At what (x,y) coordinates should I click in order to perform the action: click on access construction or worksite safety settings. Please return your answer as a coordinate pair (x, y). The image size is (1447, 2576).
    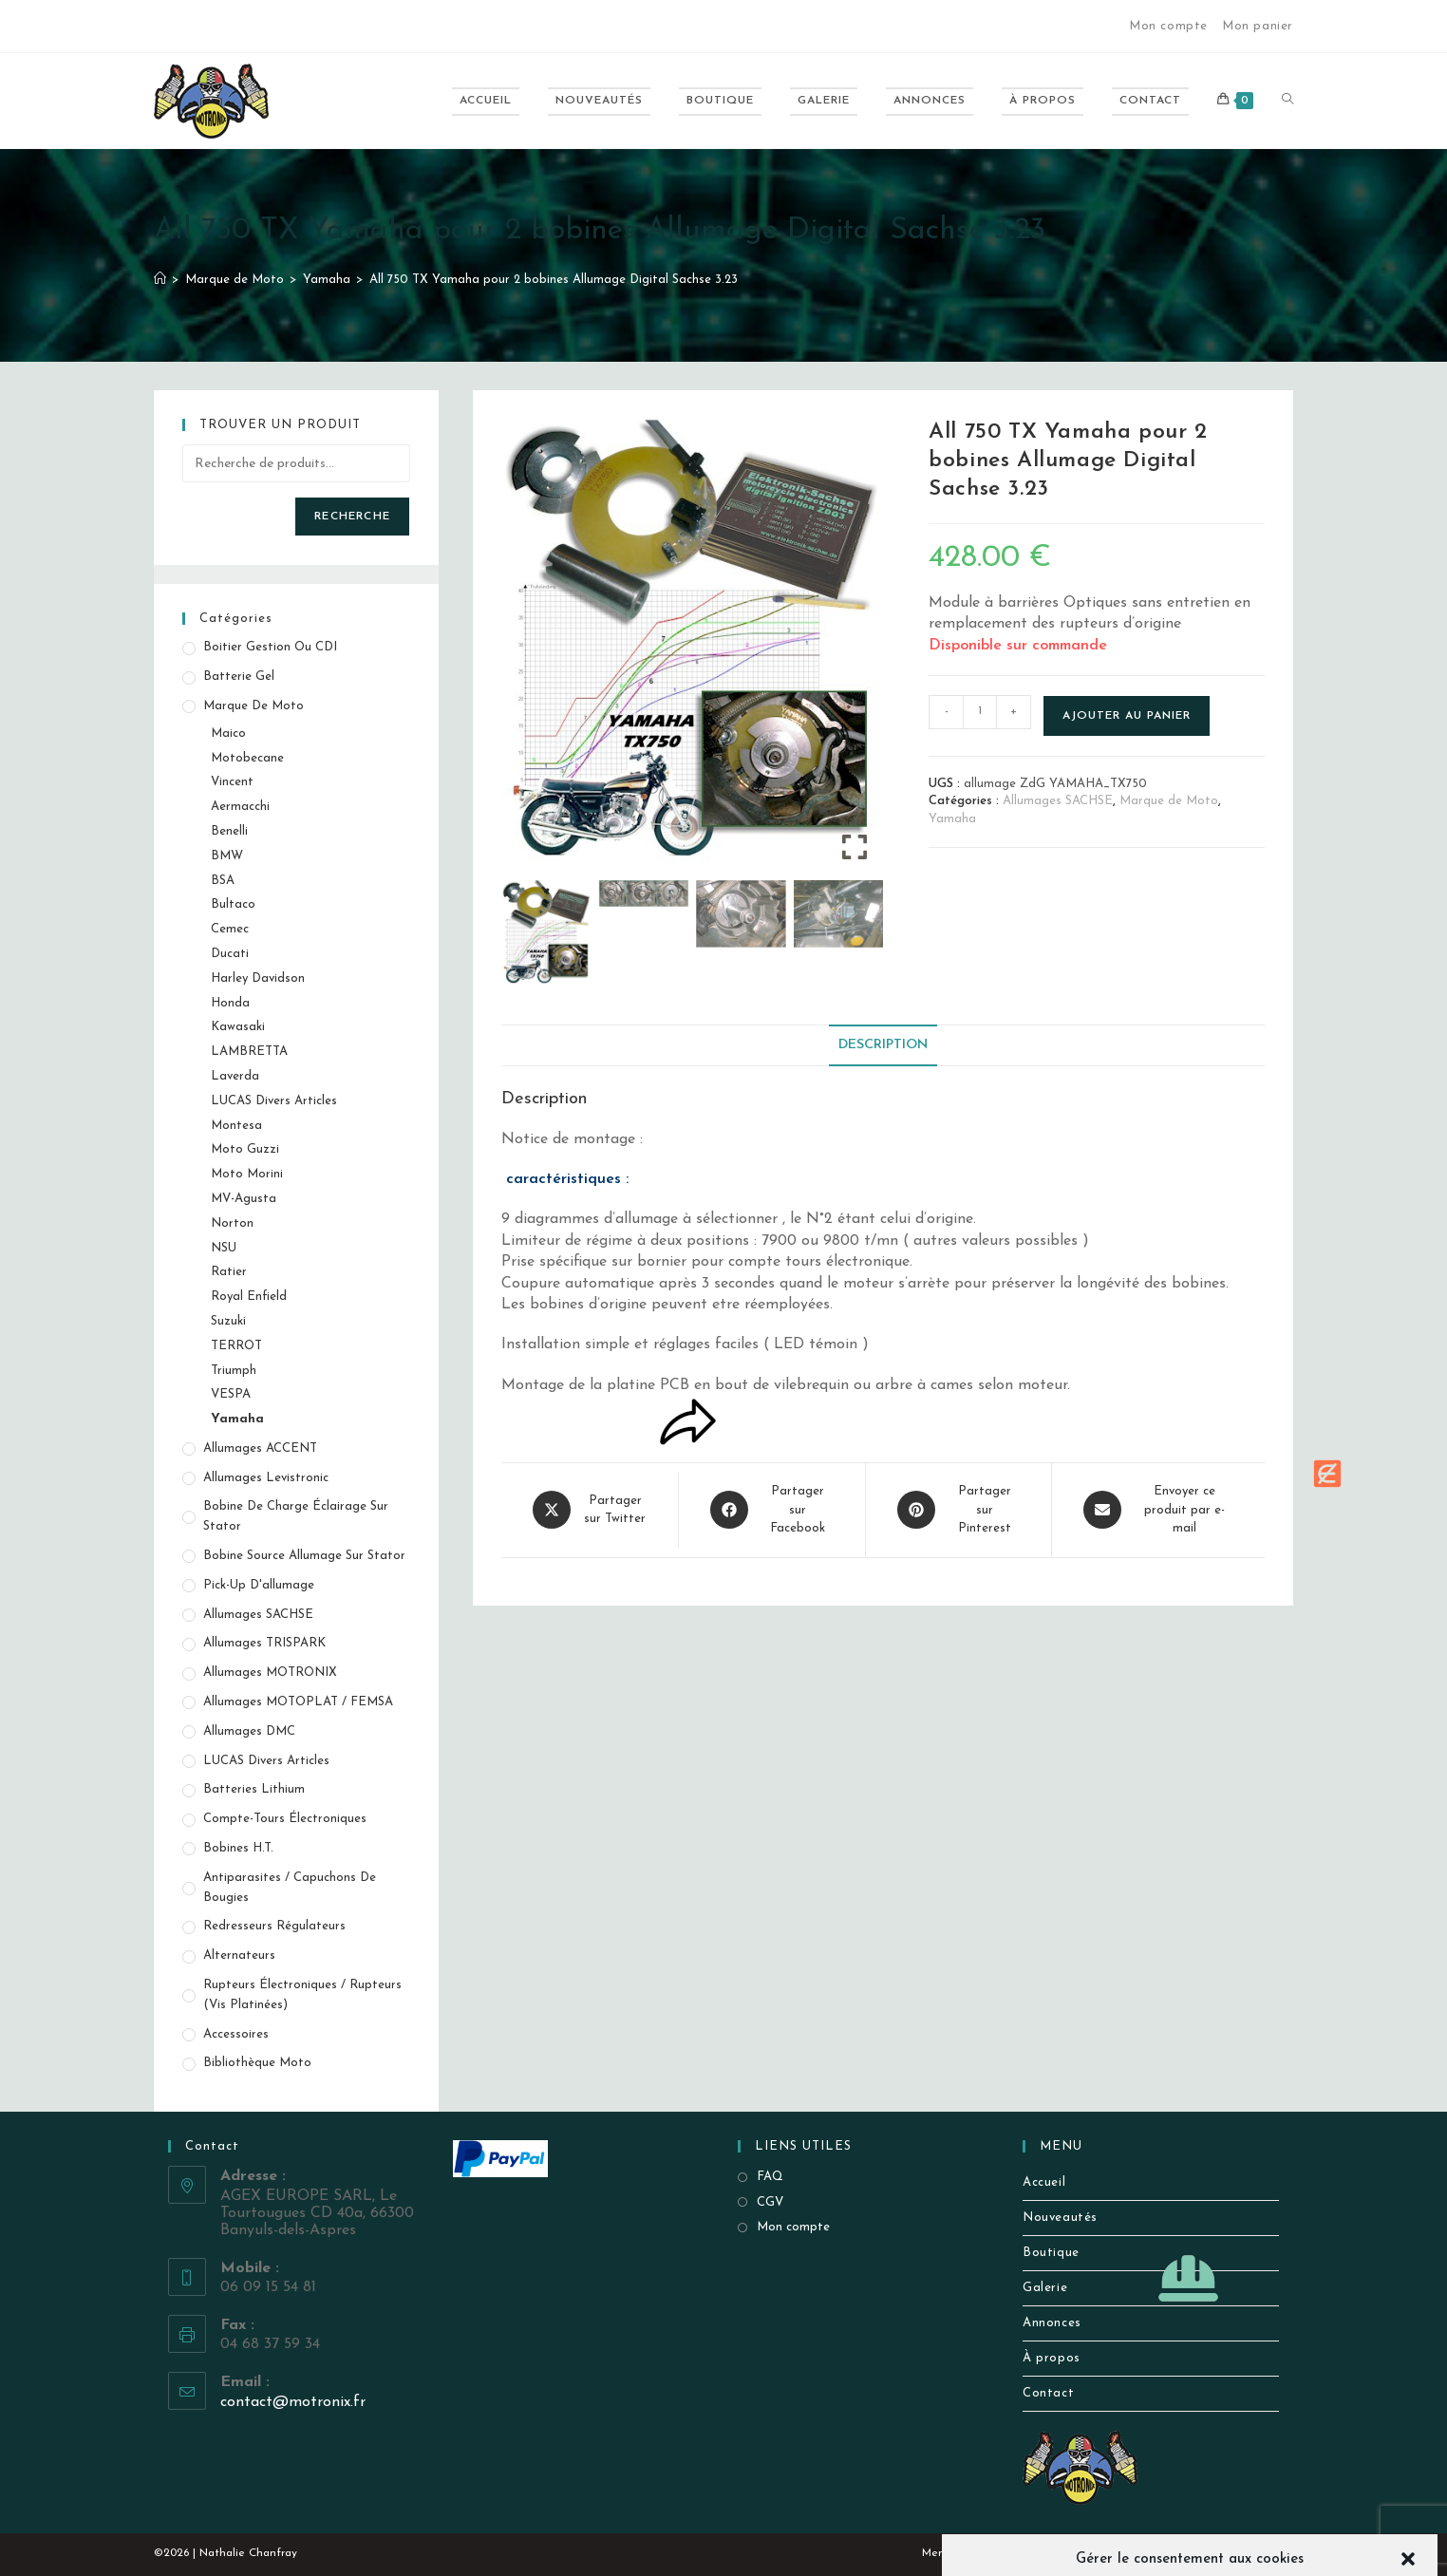
    Looking at the image, I should click on (1188, 2278).